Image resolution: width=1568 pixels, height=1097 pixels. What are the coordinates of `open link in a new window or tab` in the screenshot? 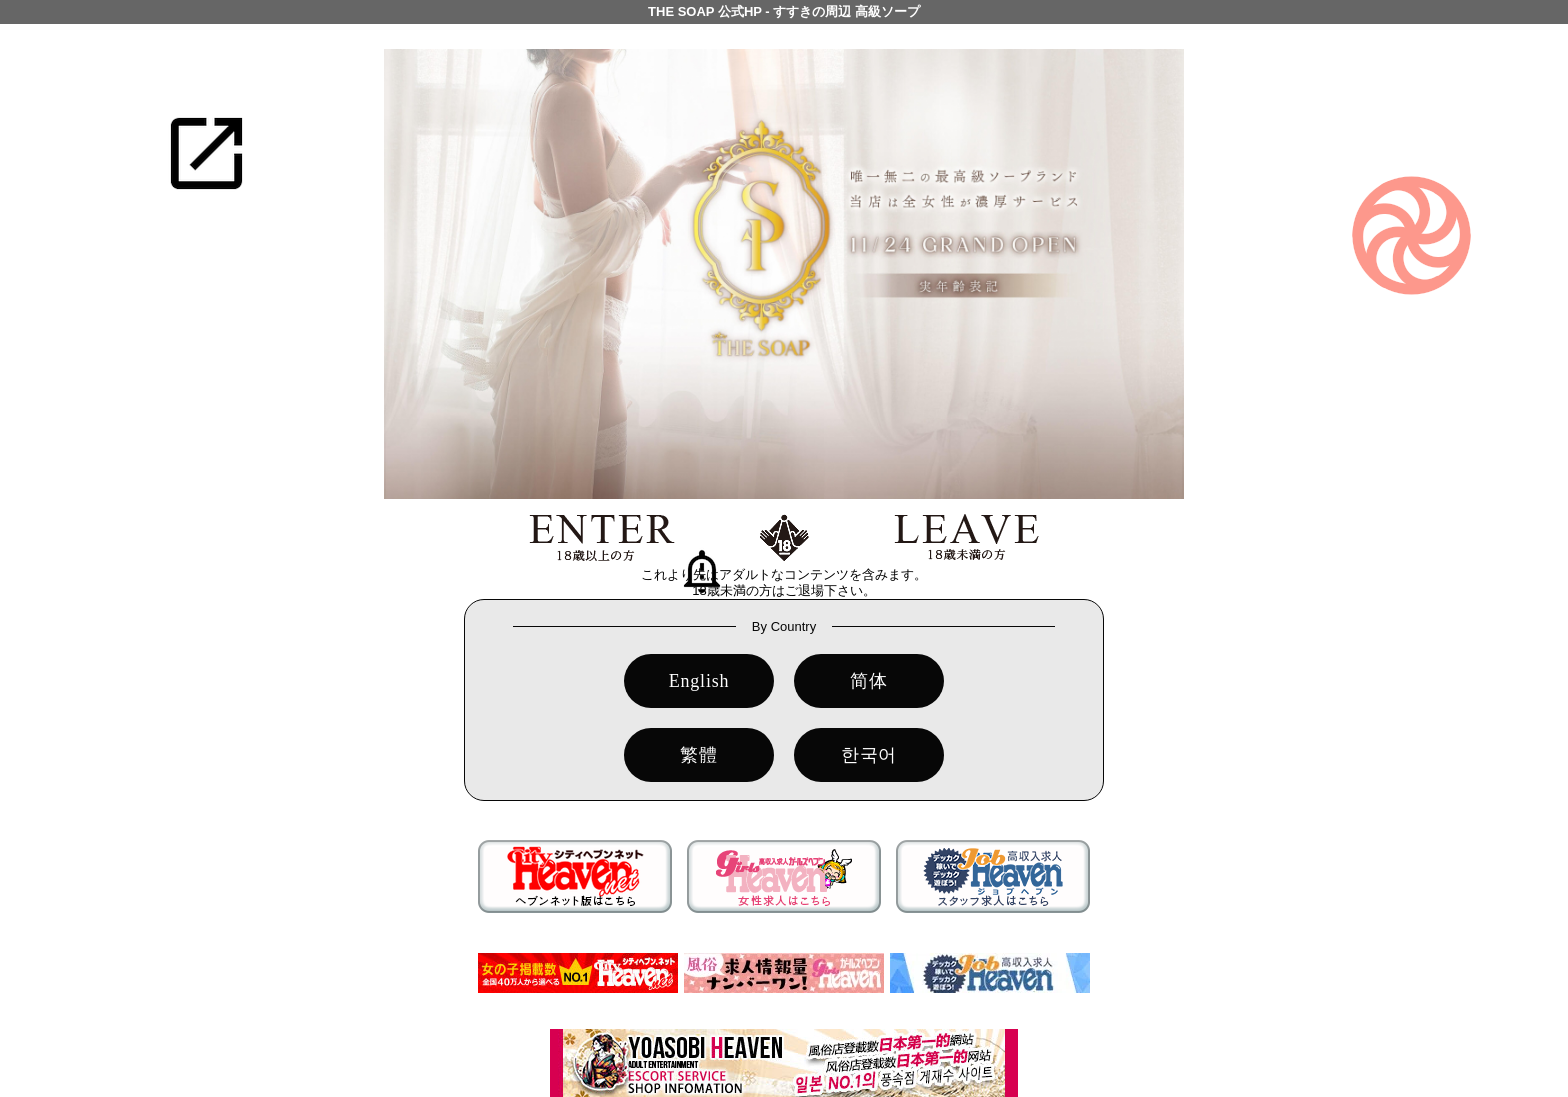 It's located at (206, 153).